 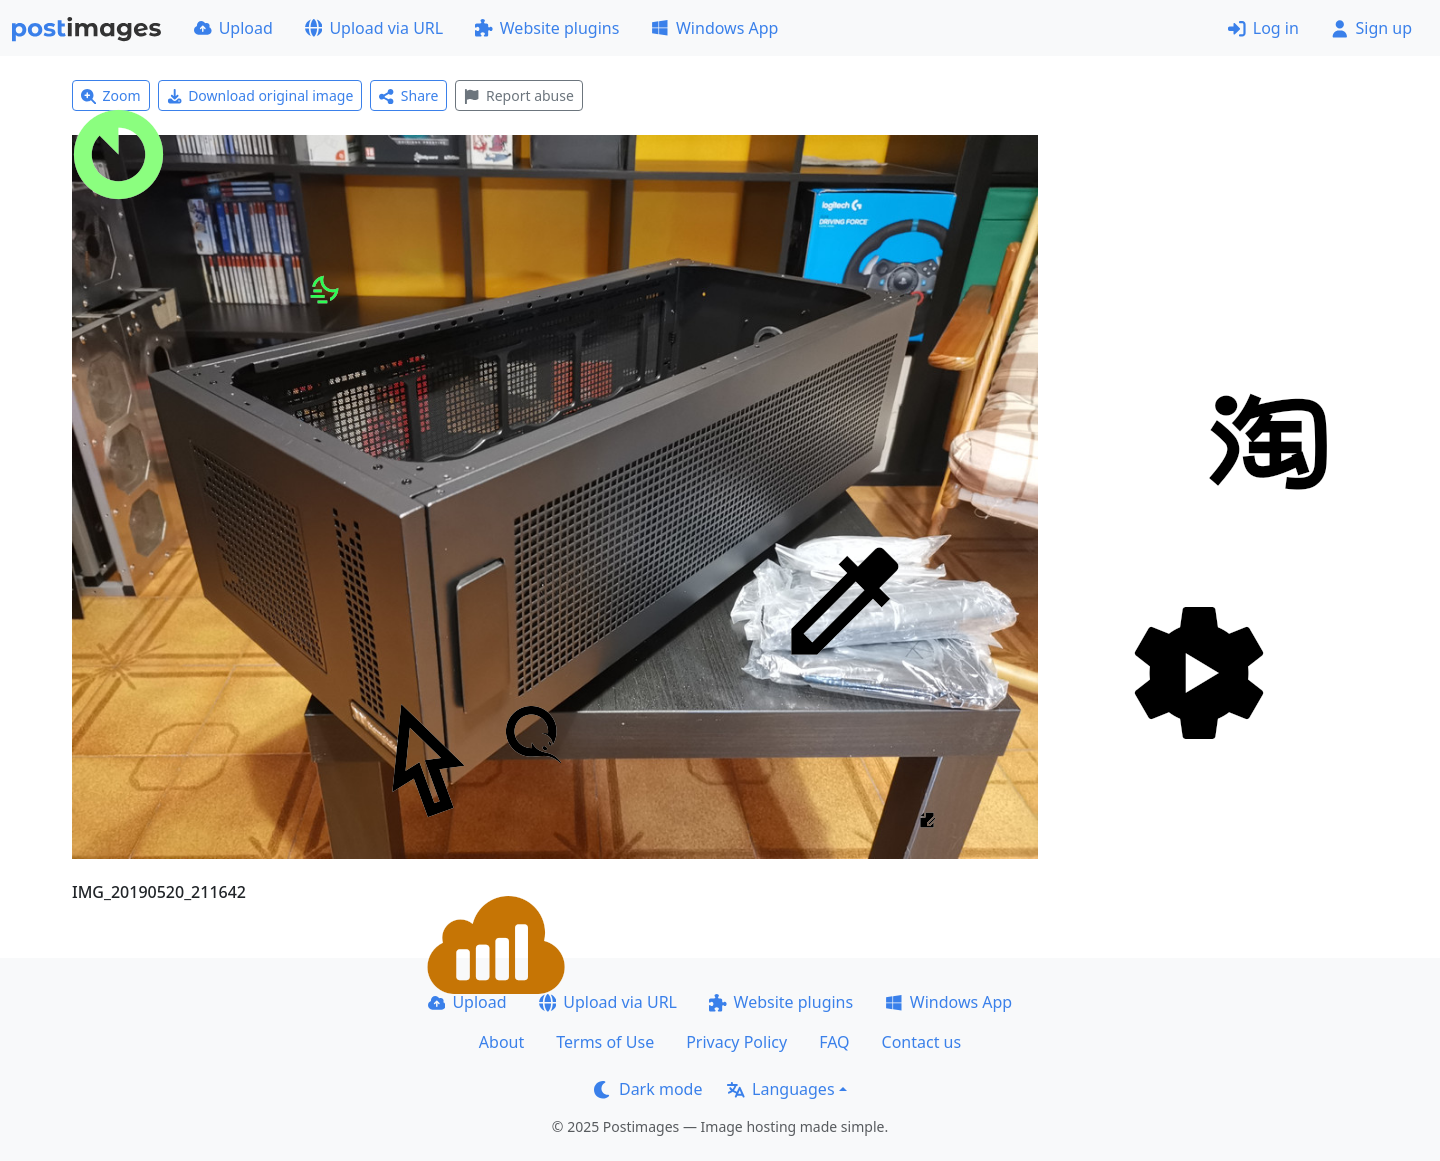 What do you see at coordinates (1199, 673) in the screenshot?
I see `open YouTube Studio app` at bounding box center [1199, 673].